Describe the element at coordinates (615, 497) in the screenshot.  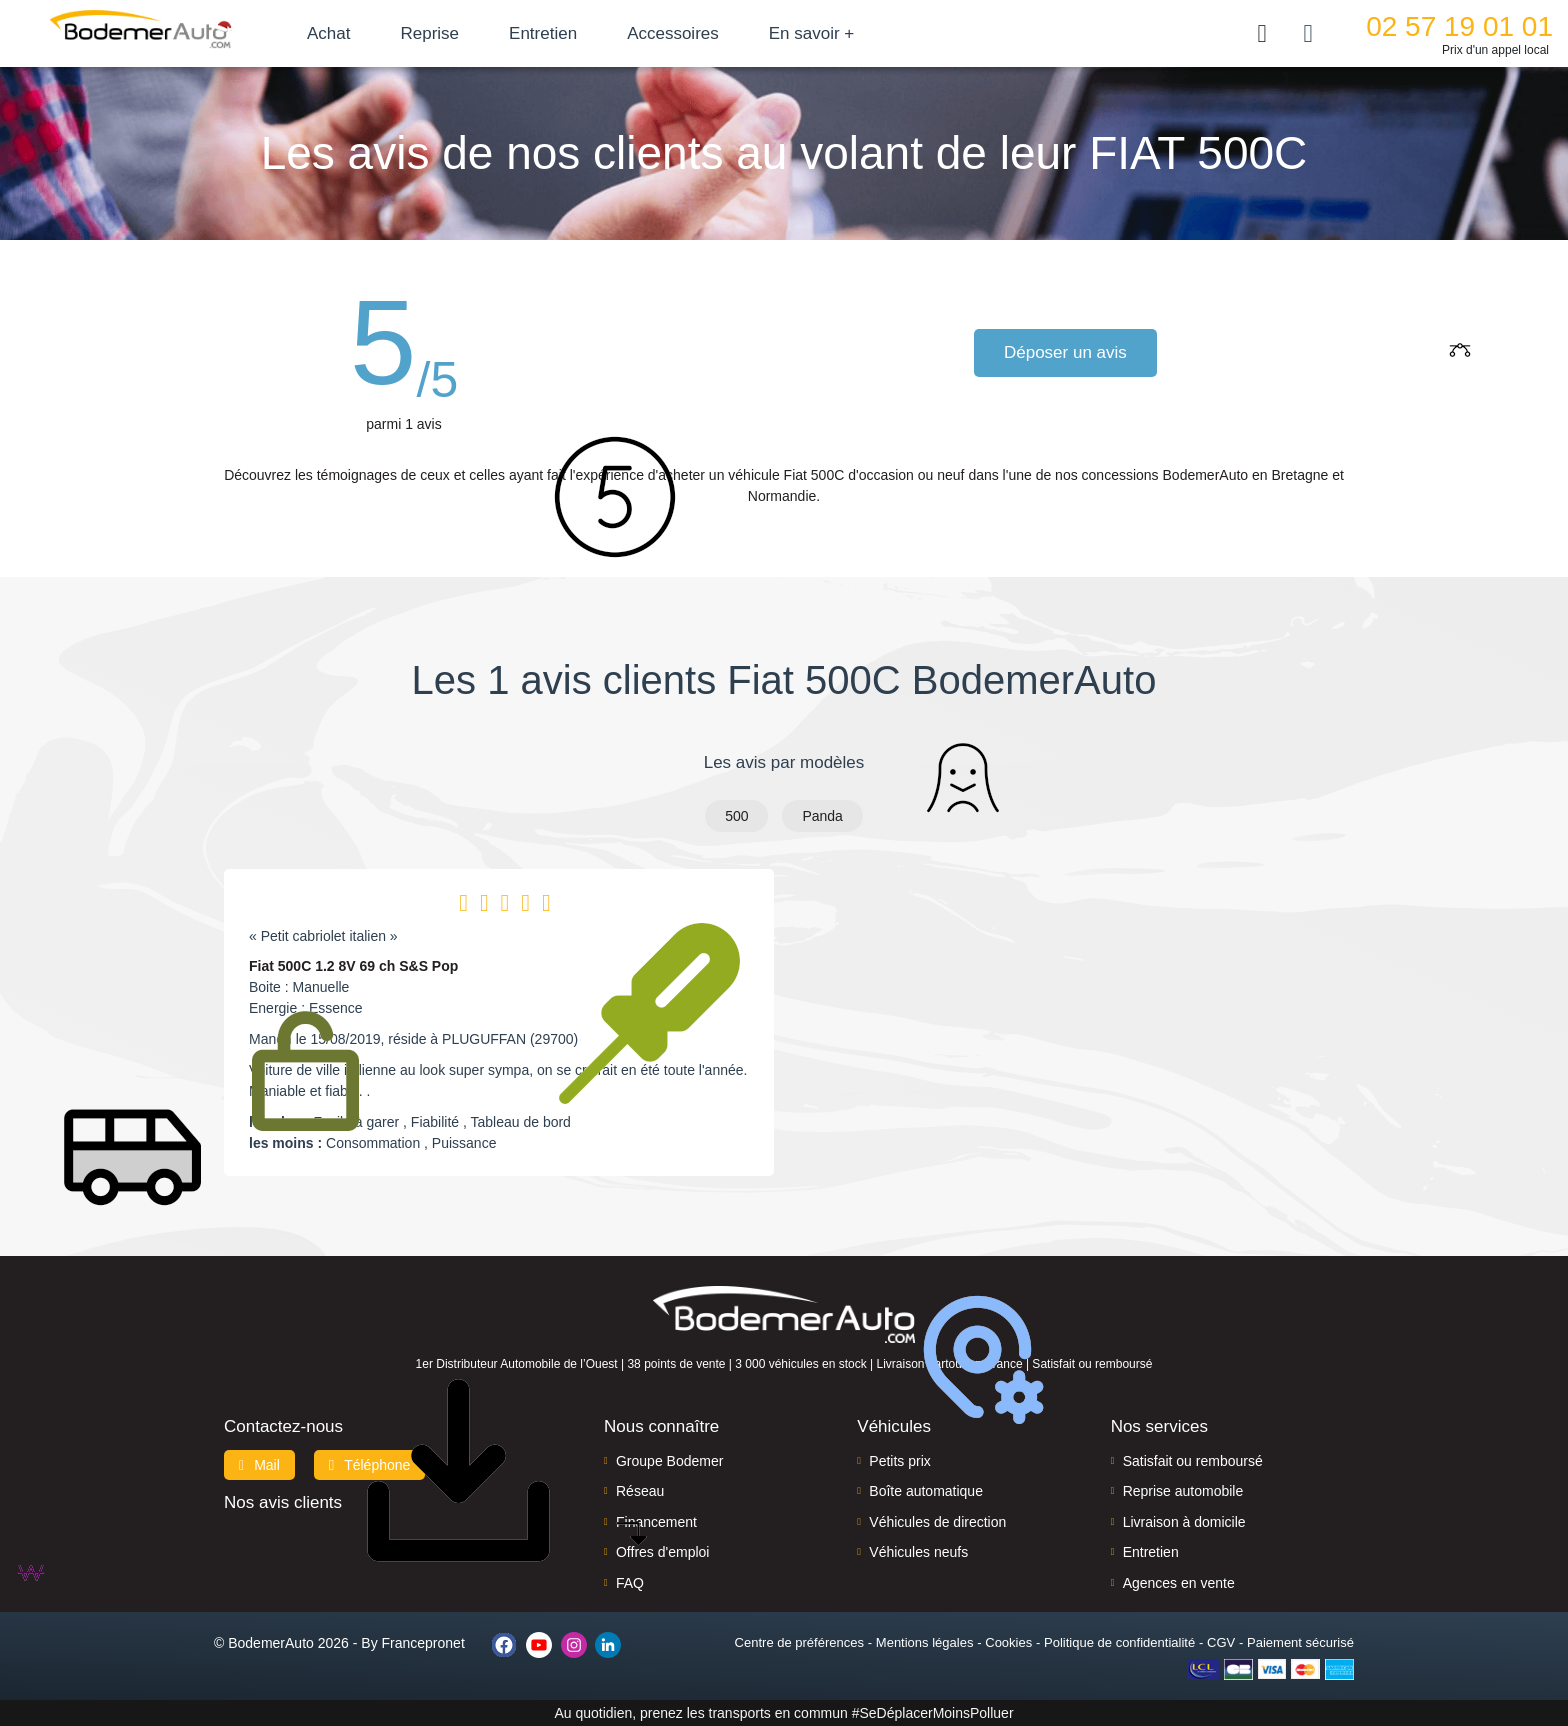
I see `indicates step 5 in a multi-step process` at that location.